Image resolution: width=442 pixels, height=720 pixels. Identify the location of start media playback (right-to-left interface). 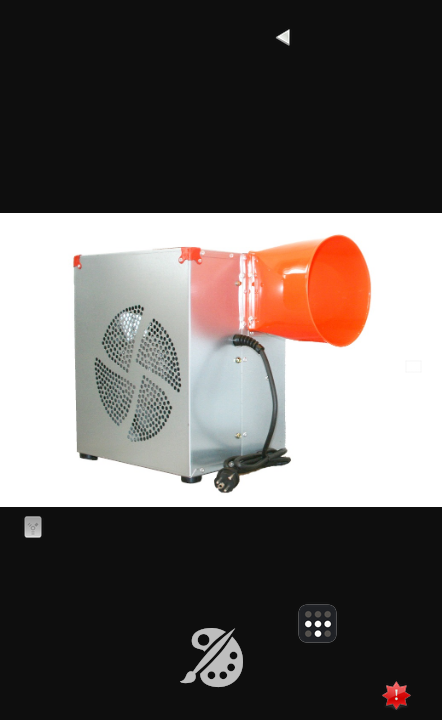
(283, 37).